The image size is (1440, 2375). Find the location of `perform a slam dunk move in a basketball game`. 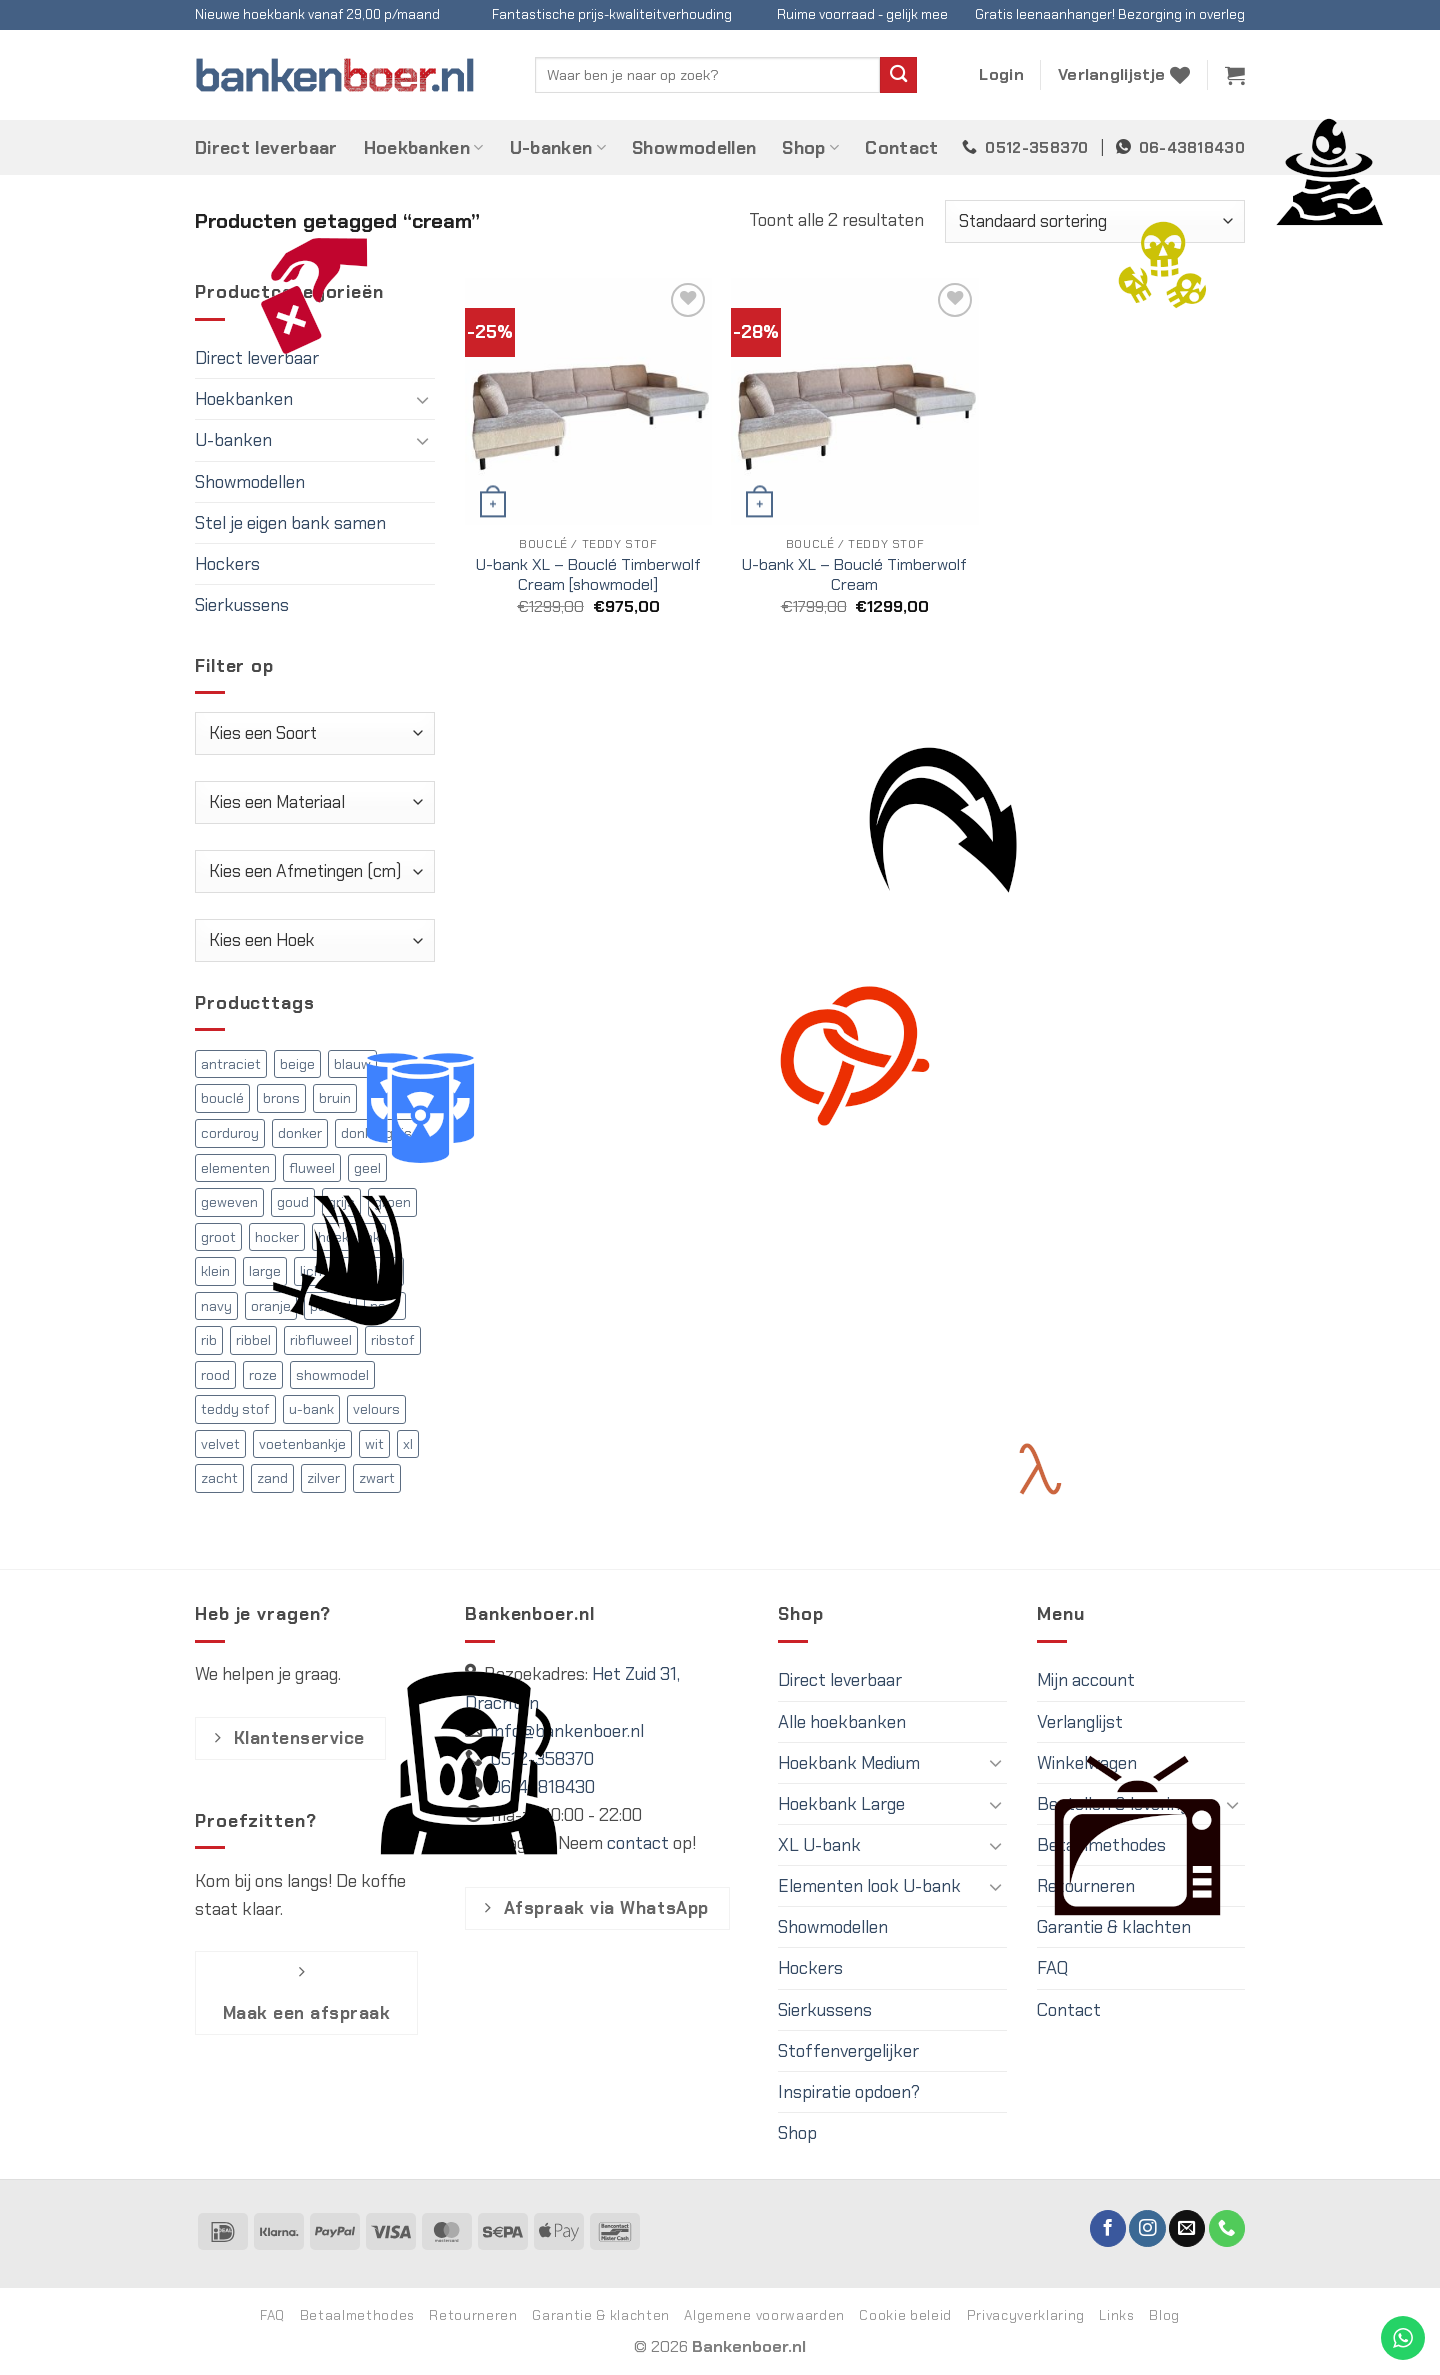

perform a slam dunk move in a basketball game is located at coordinates (942, 821).